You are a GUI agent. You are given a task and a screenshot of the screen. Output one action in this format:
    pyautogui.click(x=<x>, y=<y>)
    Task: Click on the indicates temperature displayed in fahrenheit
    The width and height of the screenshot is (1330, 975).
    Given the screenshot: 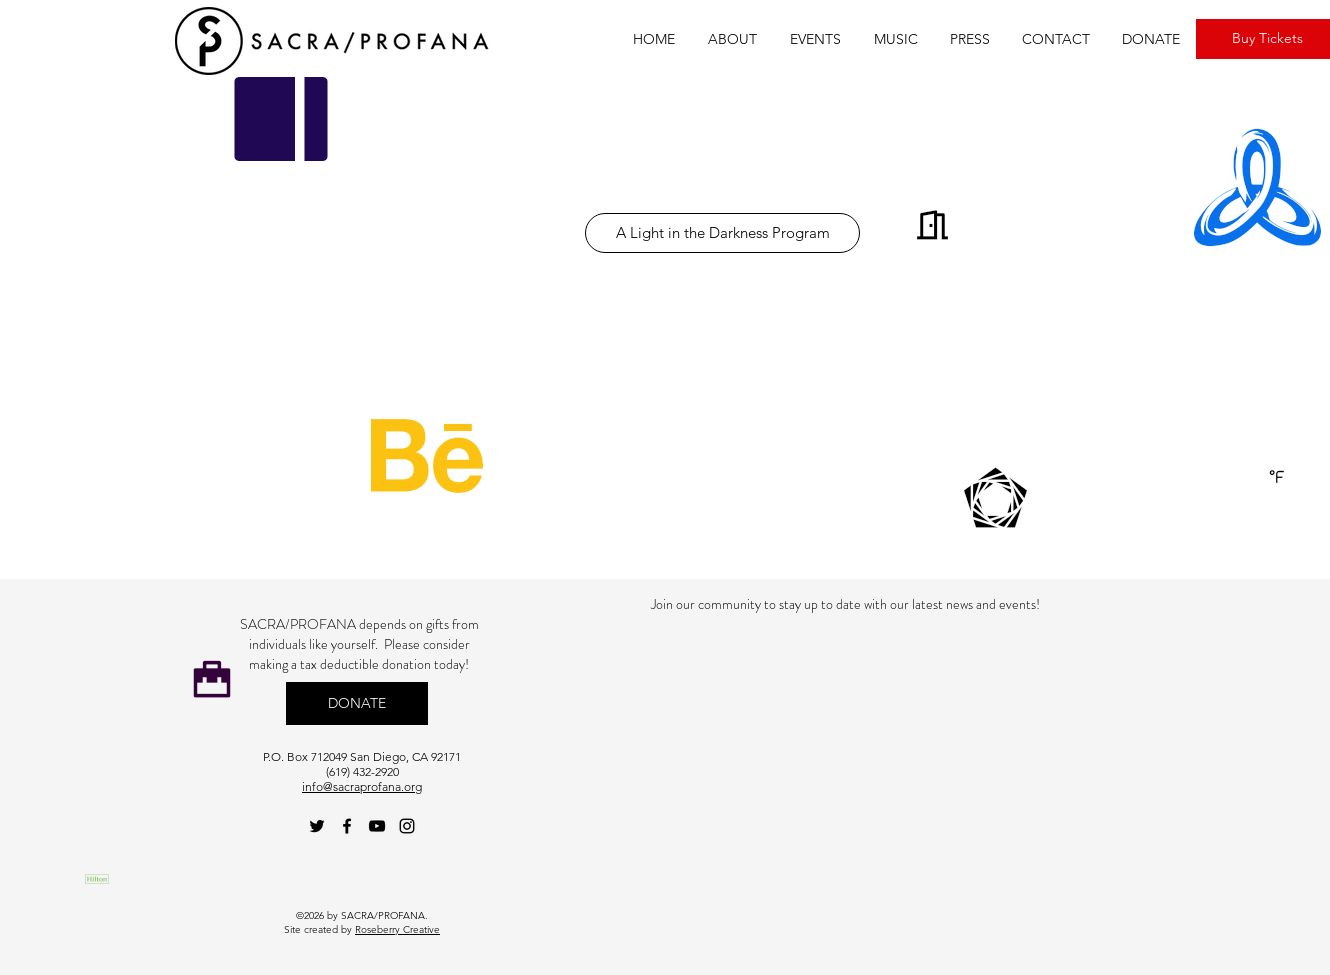 What is the action you would take?
    pyautogui.click(x=1277, y=476)
    